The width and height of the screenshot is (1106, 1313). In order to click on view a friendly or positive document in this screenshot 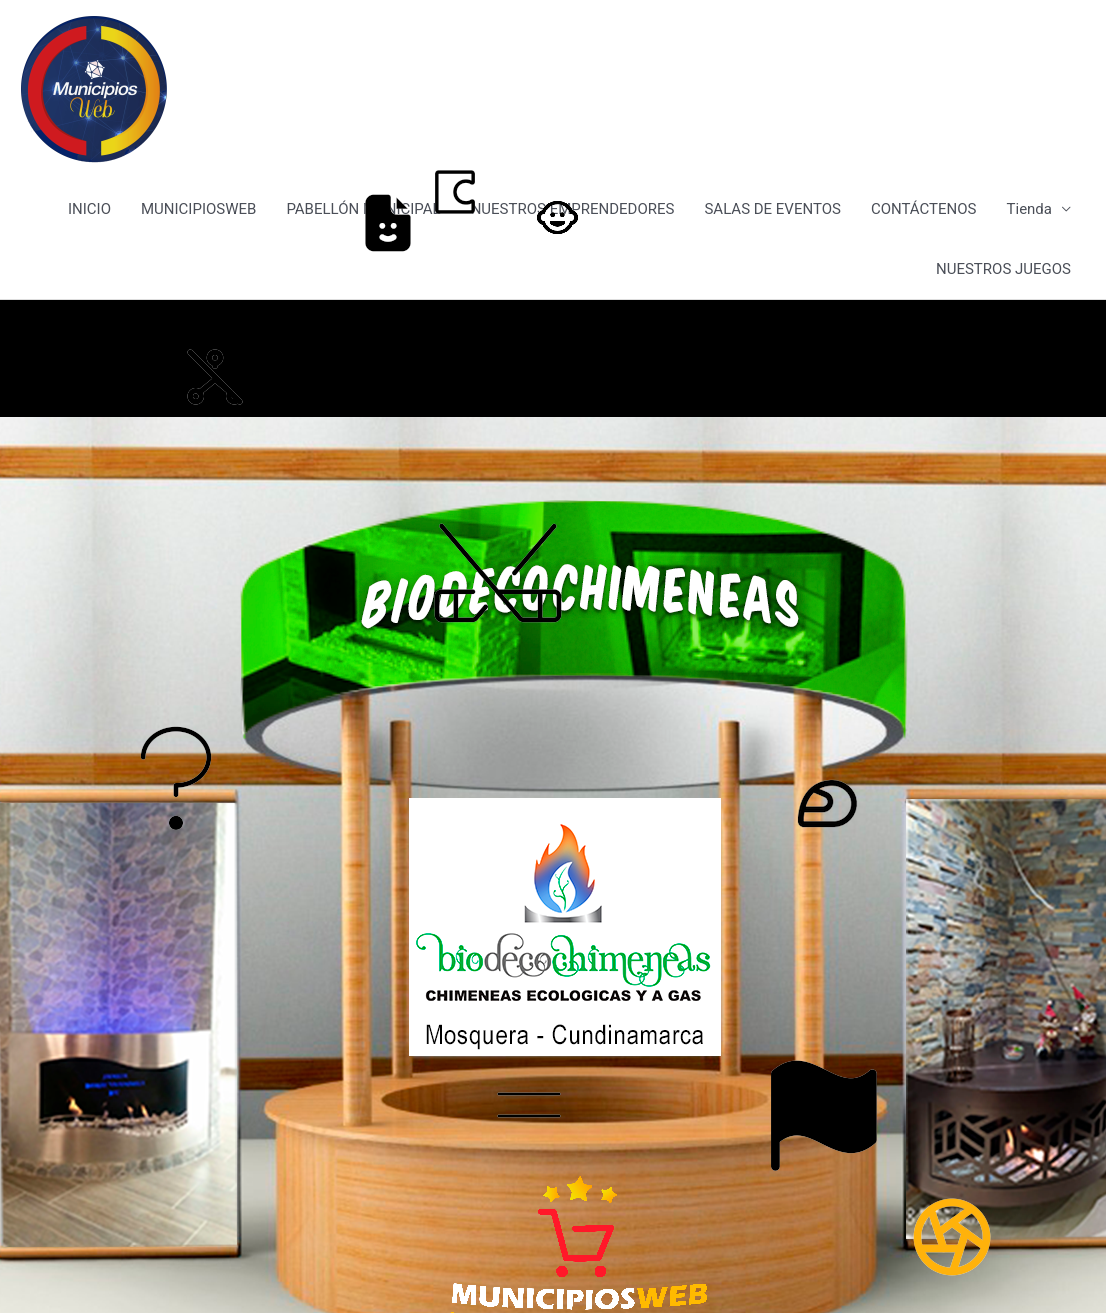, I will do `click(388, 223)`.